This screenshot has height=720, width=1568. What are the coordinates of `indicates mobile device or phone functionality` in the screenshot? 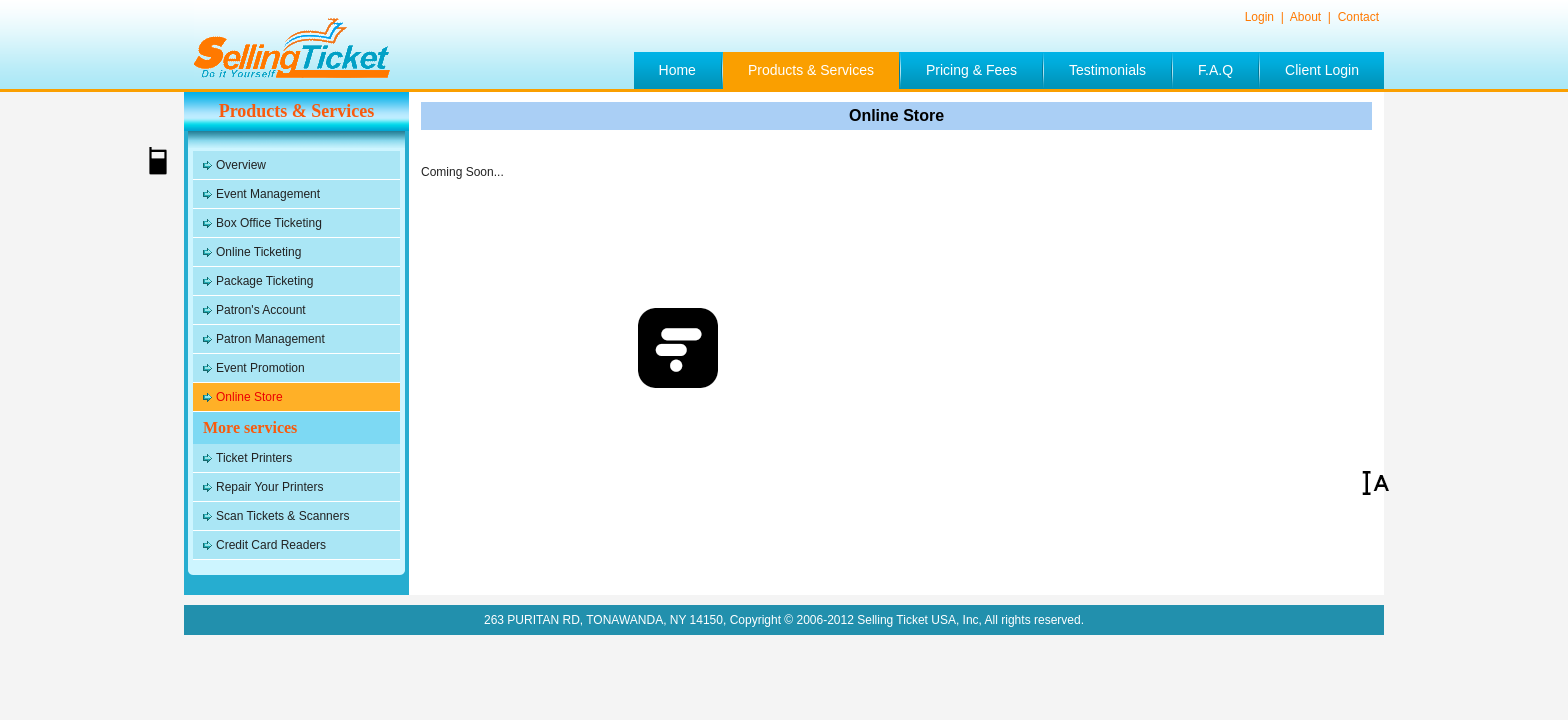 It's located at (158, 162).